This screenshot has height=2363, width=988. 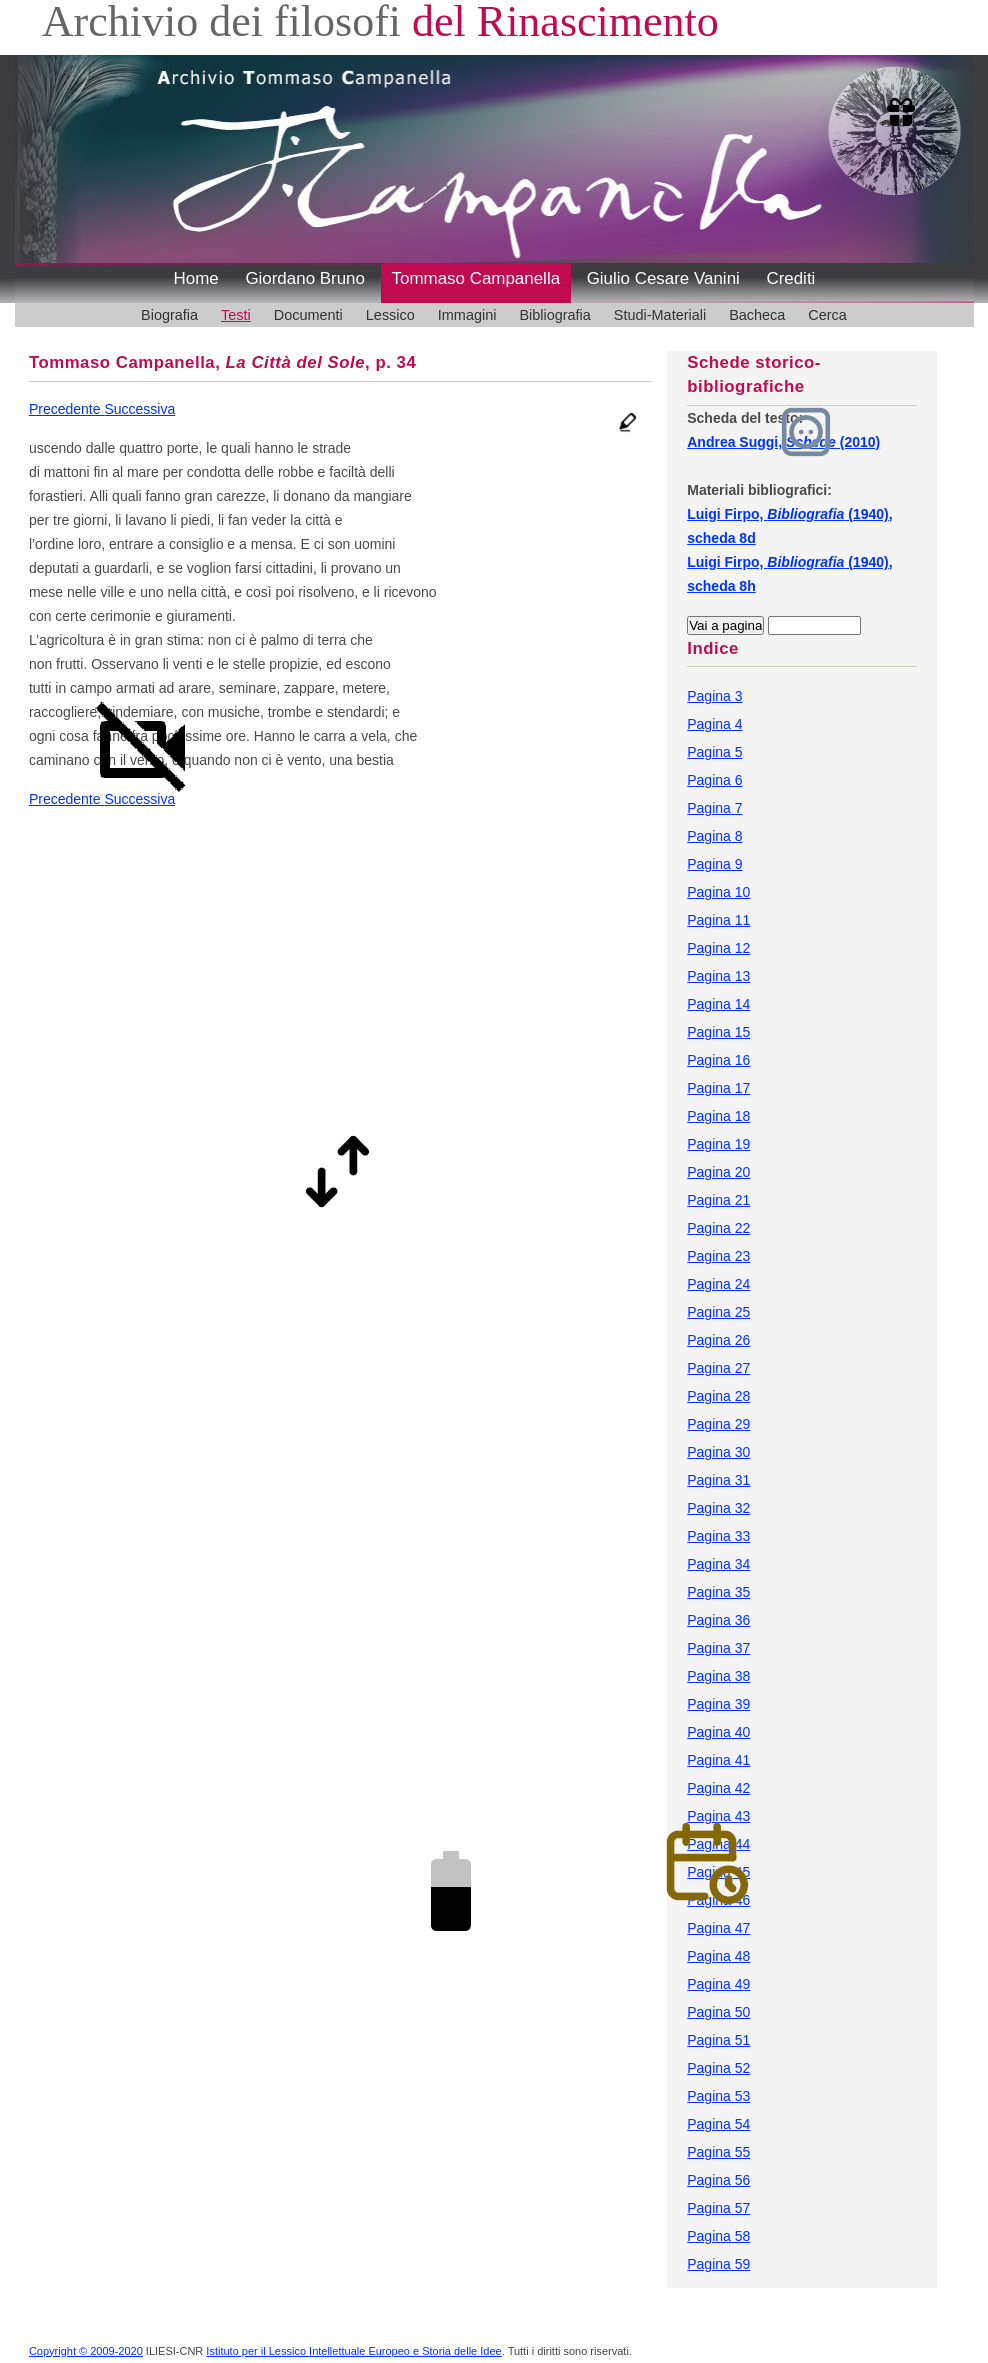 I want to click on indicates mobile data connection status, so click(x=337, y=1171).